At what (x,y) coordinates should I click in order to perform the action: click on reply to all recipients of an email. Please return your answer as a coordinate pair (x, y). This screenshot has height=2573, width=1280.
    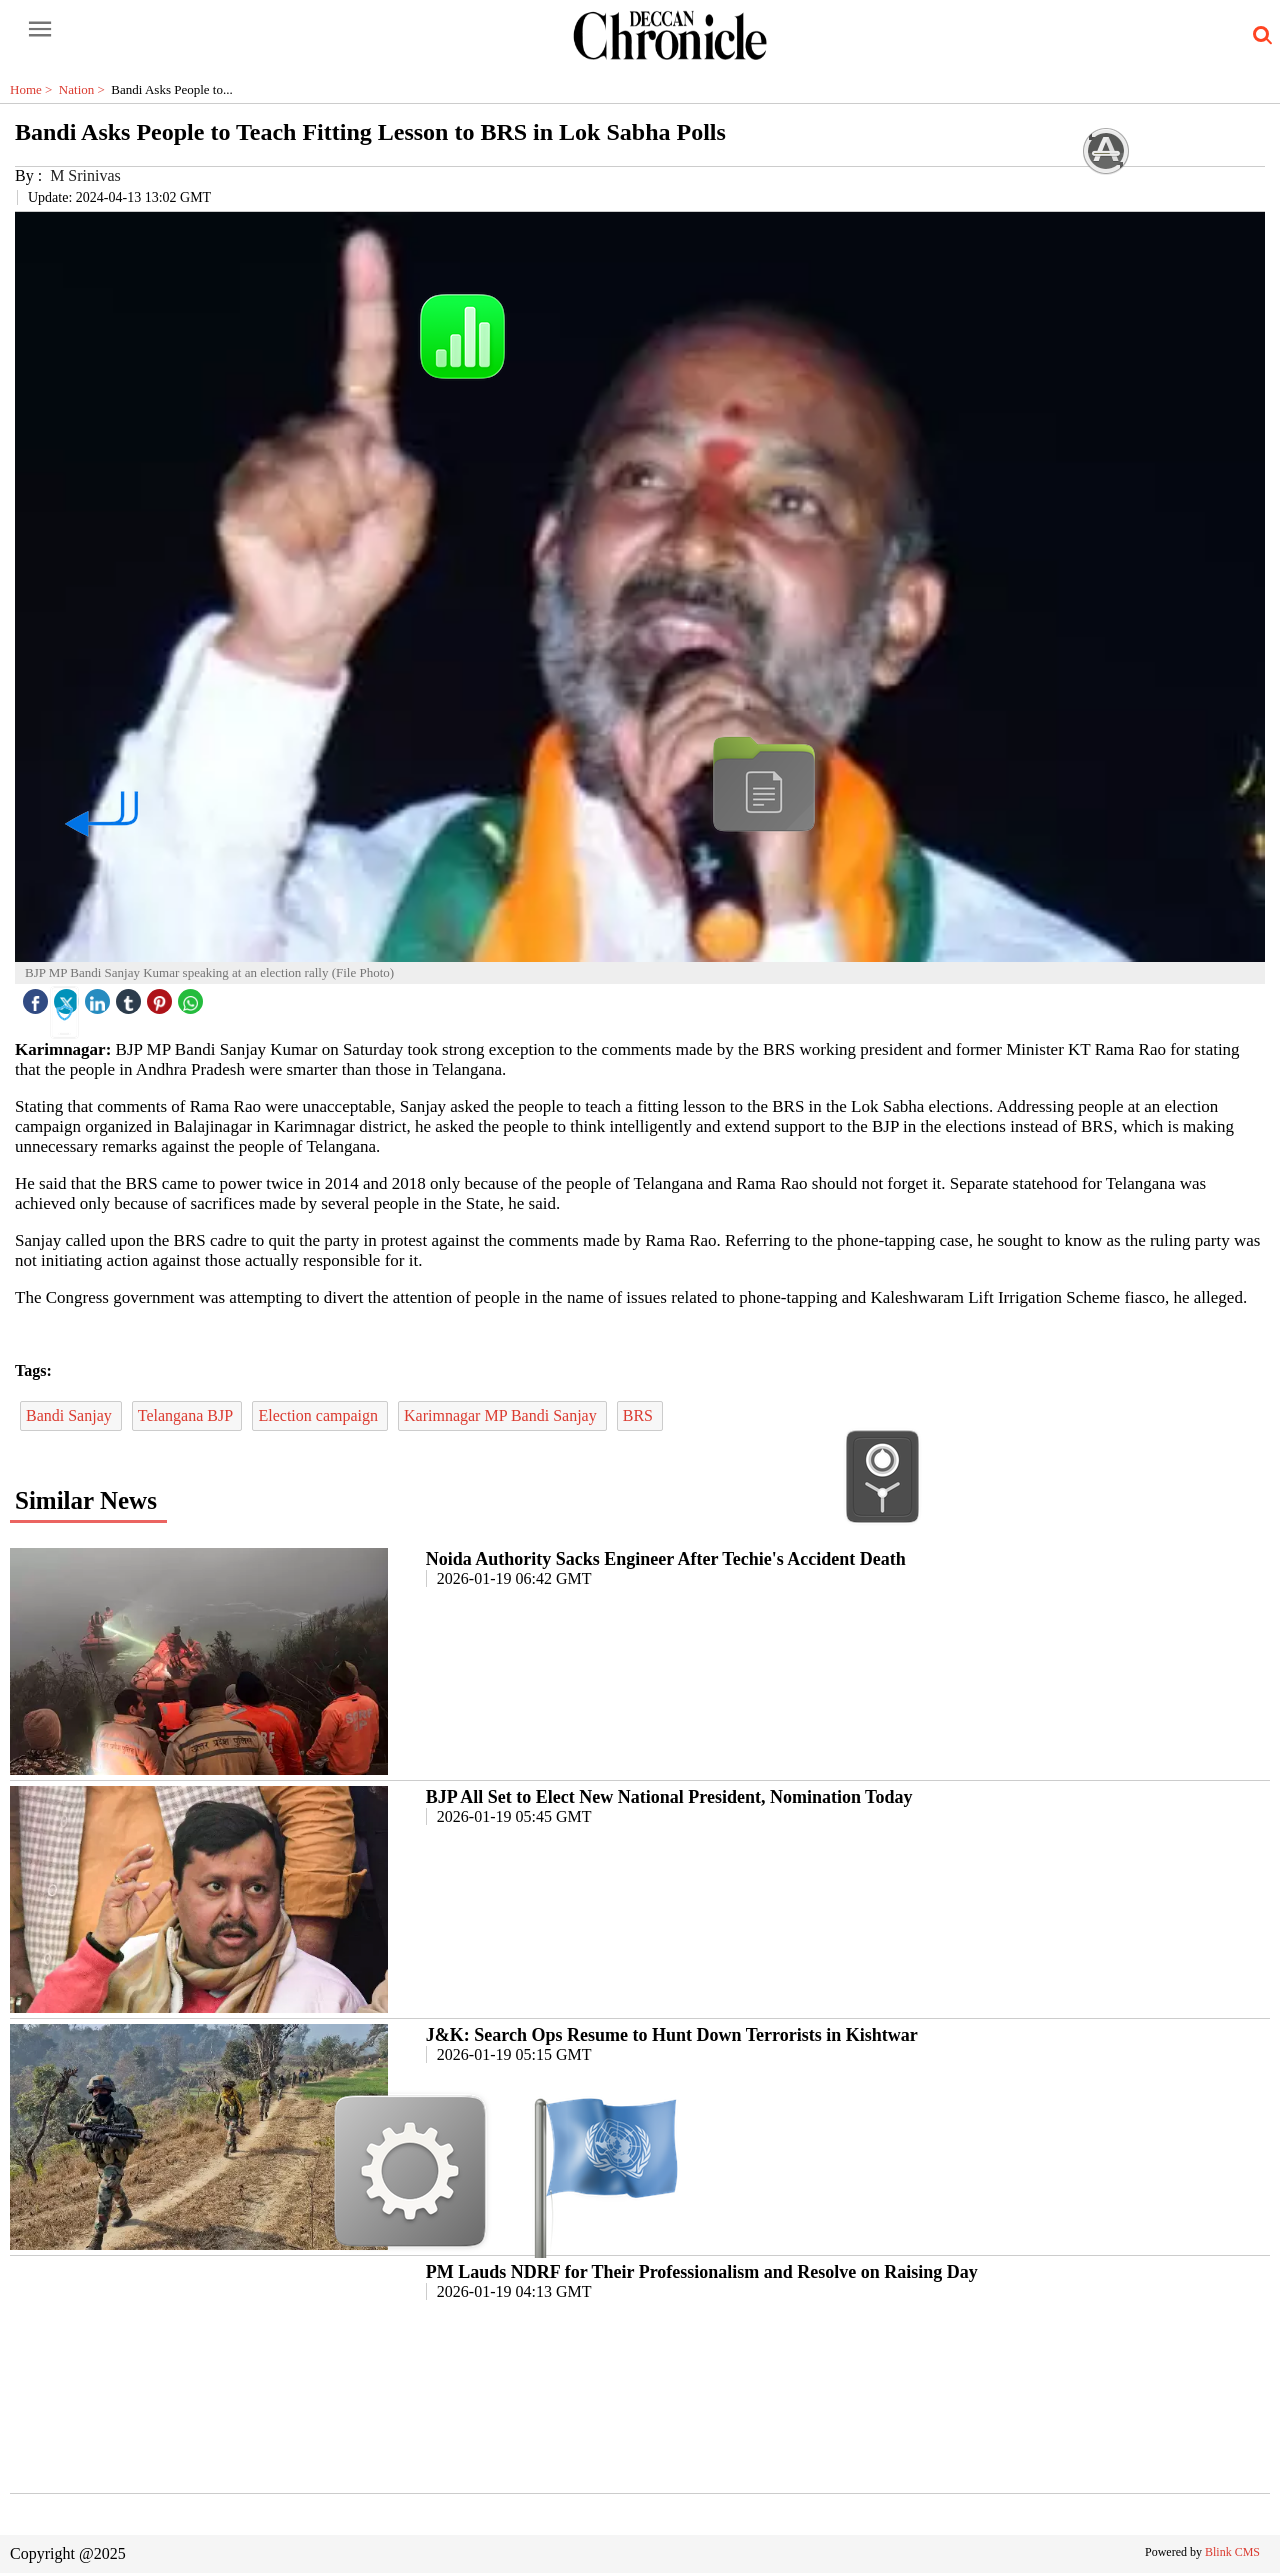
    Looking at the image, I should click on (100, 813).